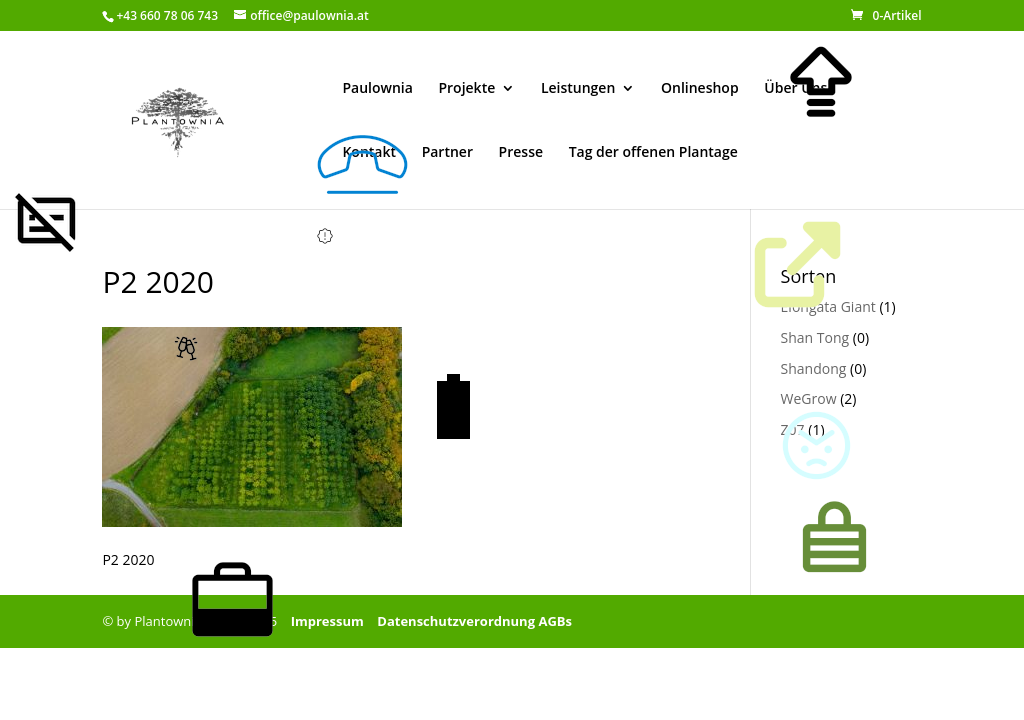 The height and width of the screenshot is (720, 1024). What do you see at coordinates (232, 602) in the screenshot?
I see `access travel or trip planning features` at bounding box center [232, 602].